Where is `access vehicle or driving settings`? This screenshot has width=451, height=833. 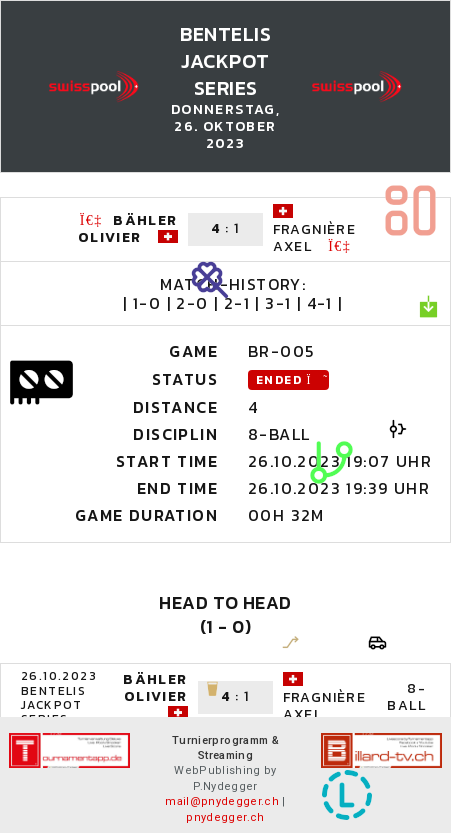
access vehicle or driving settings is located at coordinates (377, 642).